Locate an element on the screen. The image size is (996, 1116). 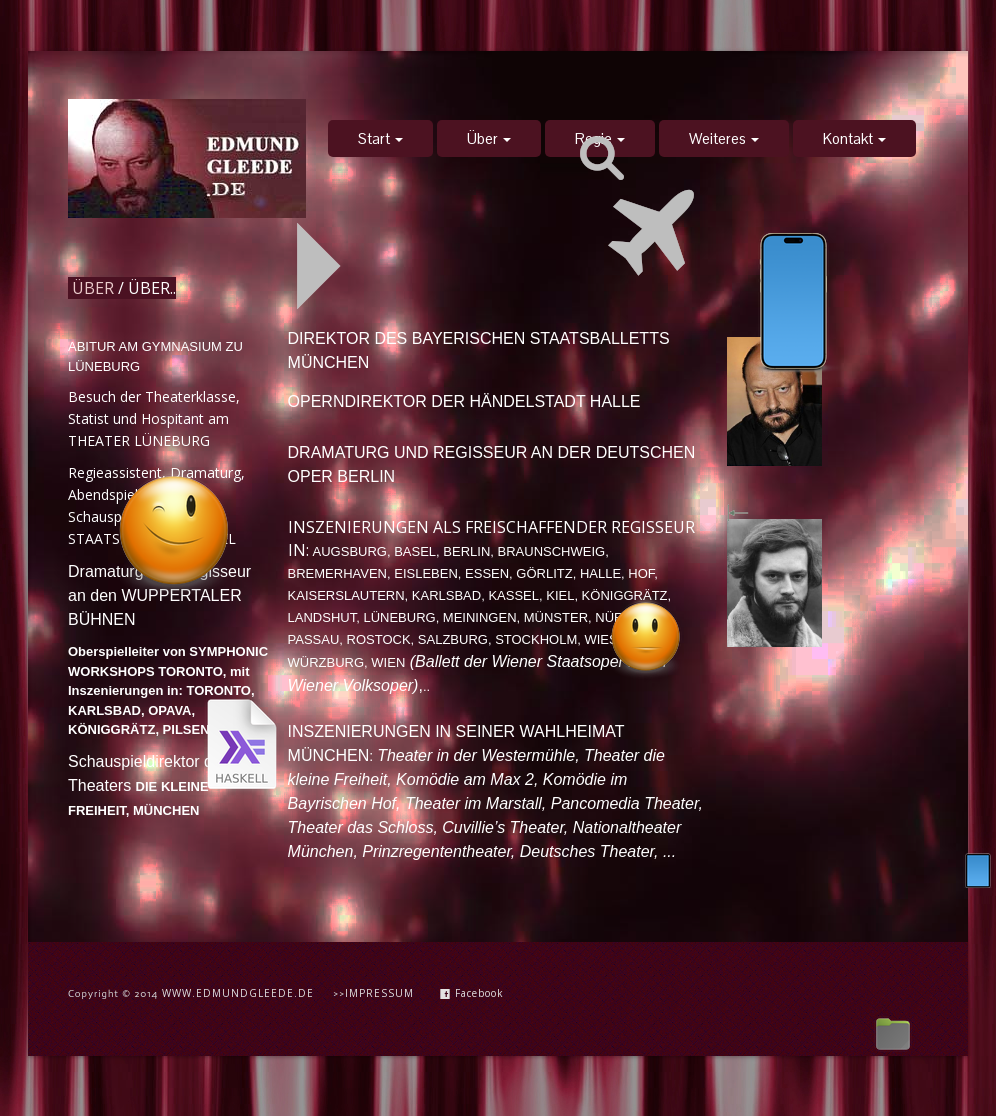
navigate to the next item or screen is located at coordinates (315, 266).